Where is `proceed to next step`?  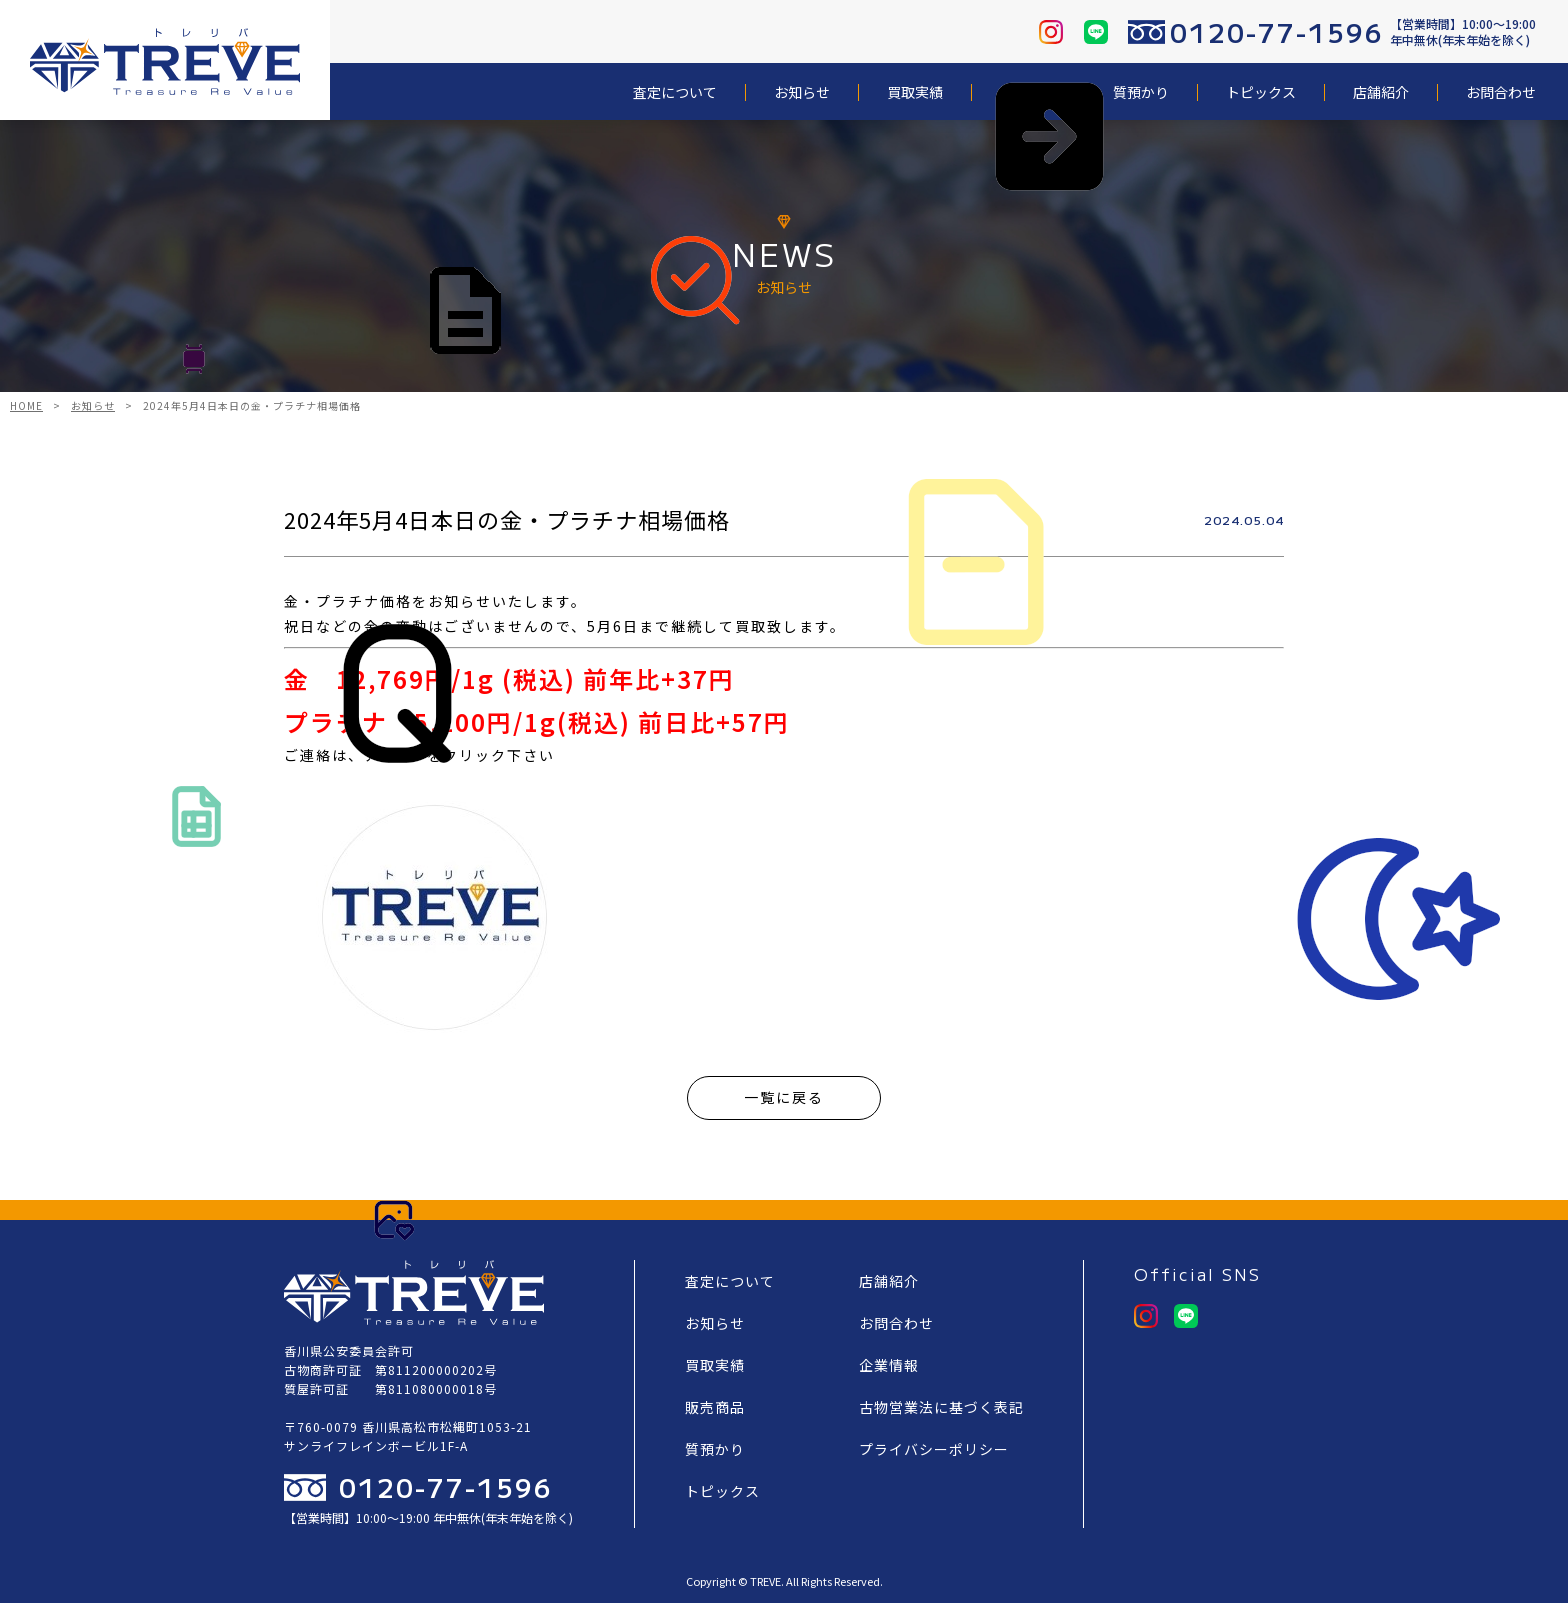
proceed to next step is located at coordinates (1049, 136).